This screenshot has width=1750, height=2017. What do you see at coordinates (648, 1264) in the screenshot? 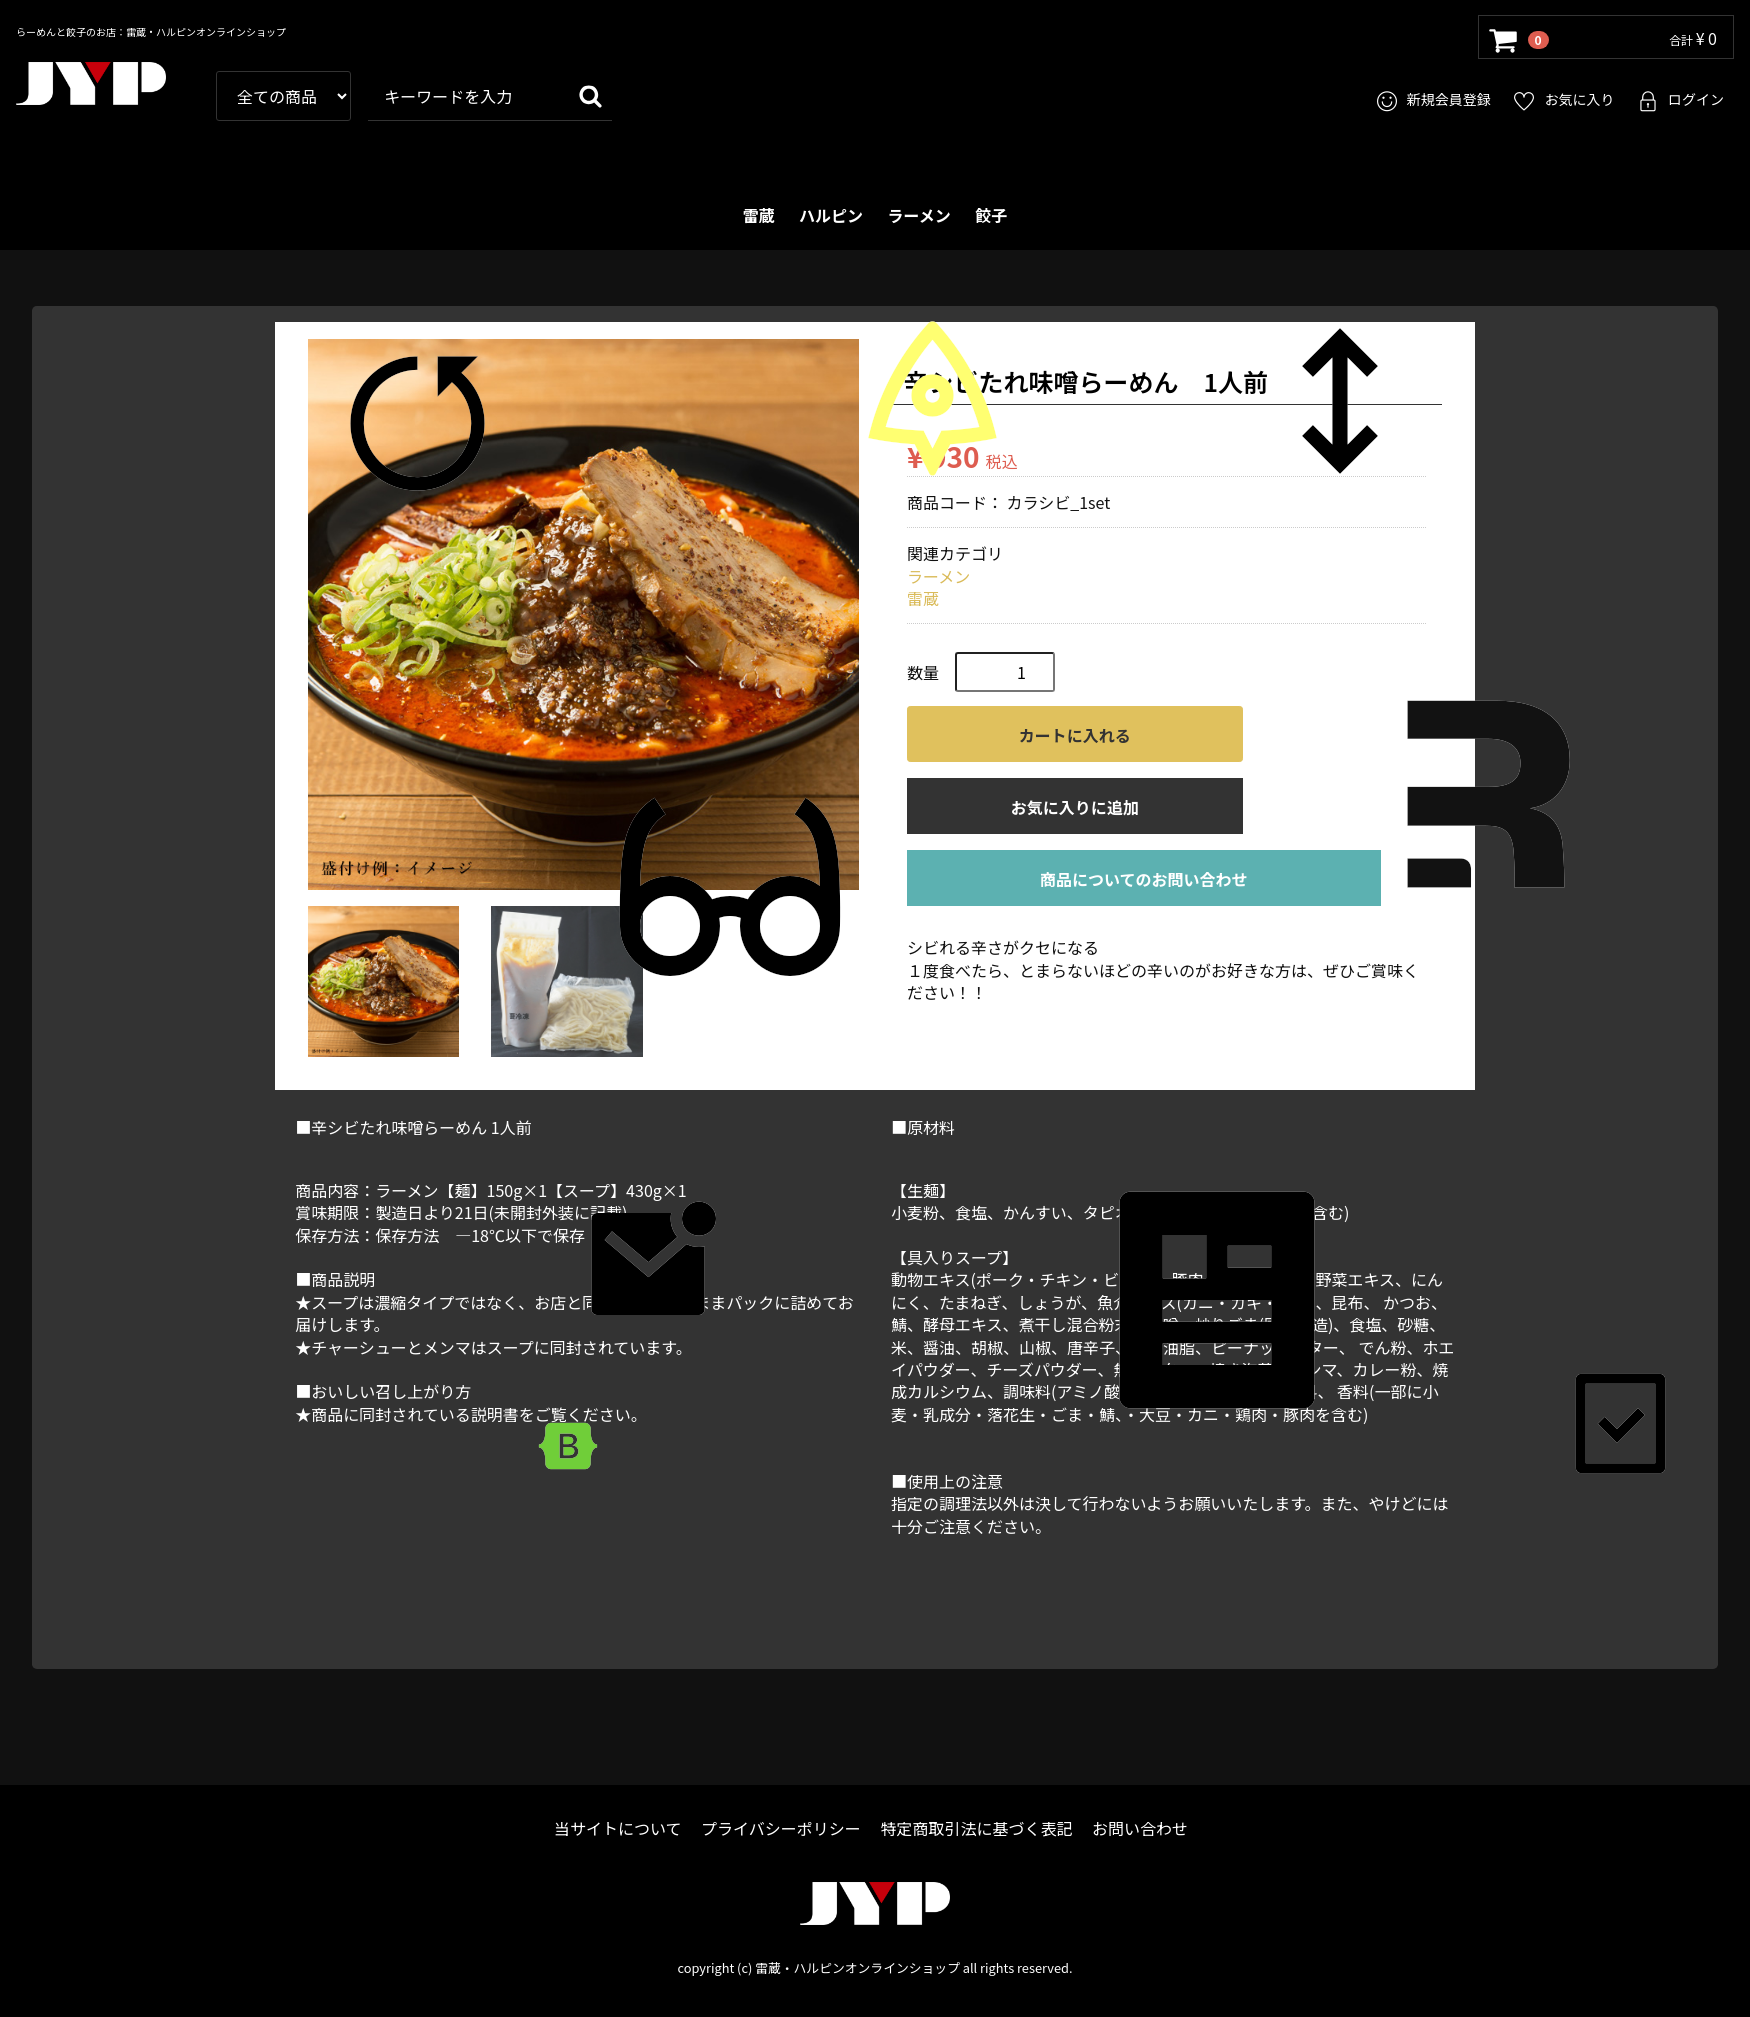
I see `indicates unread mail or messages` at bounding box center [648, 1264].